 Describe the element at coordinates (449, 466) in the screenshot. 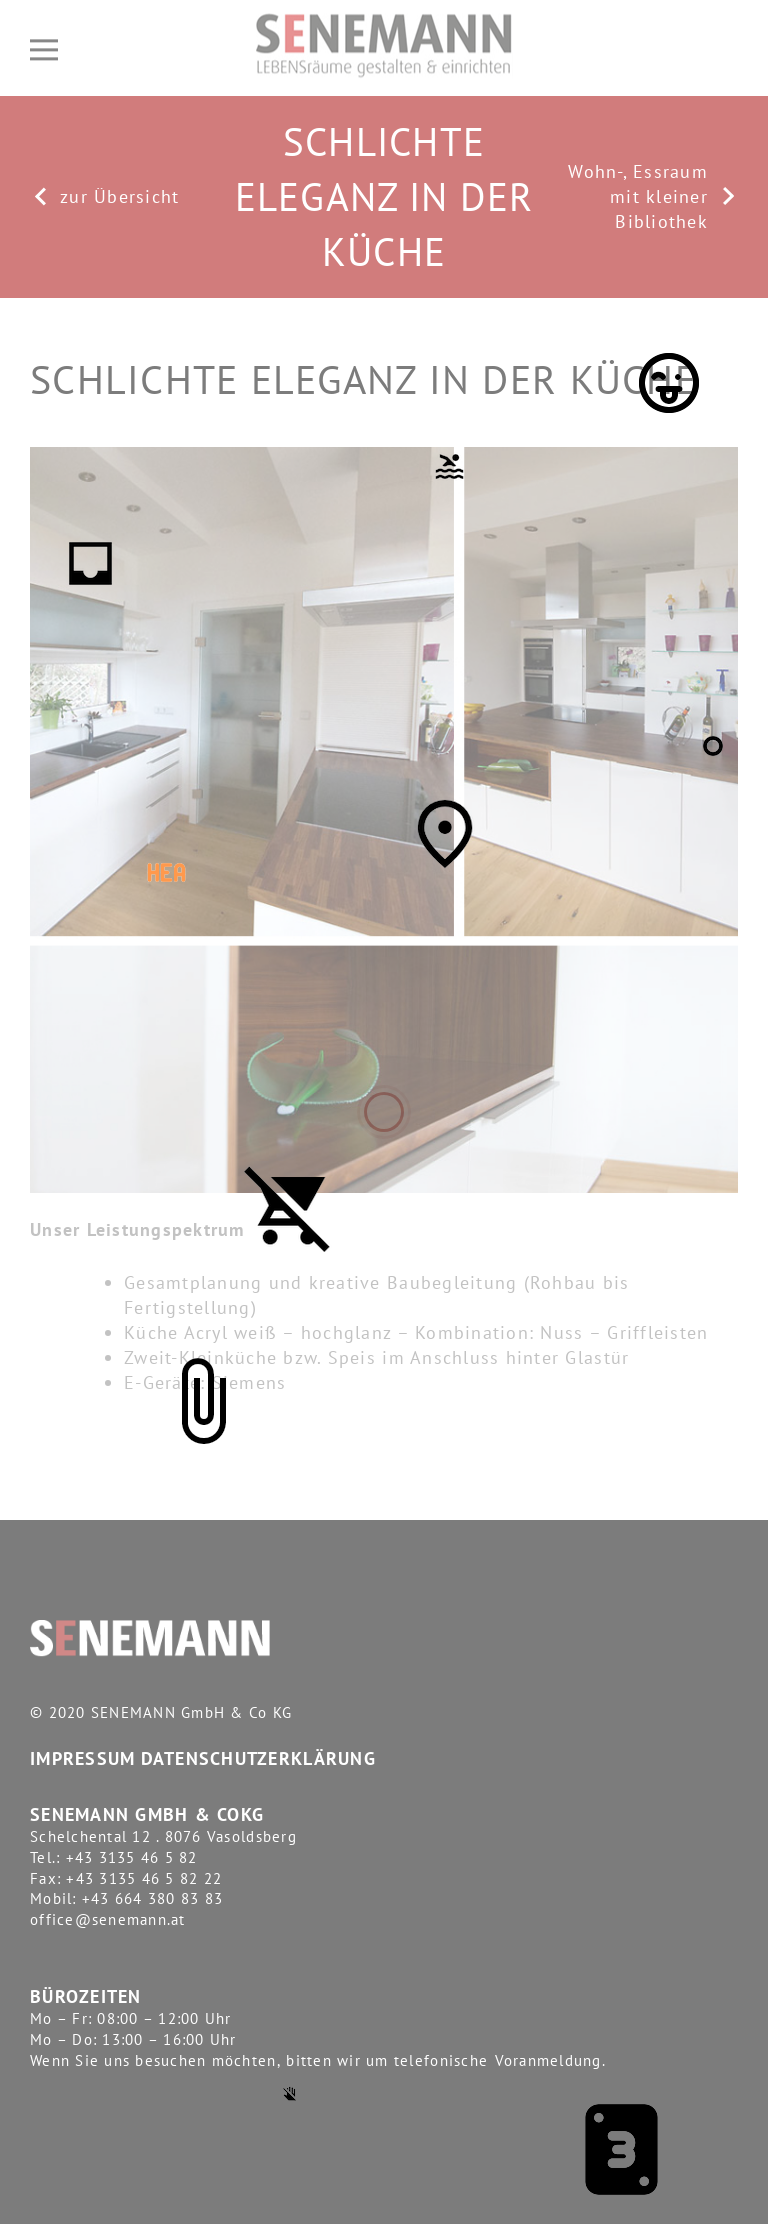

I see `view swimming pool amenities` at that location.